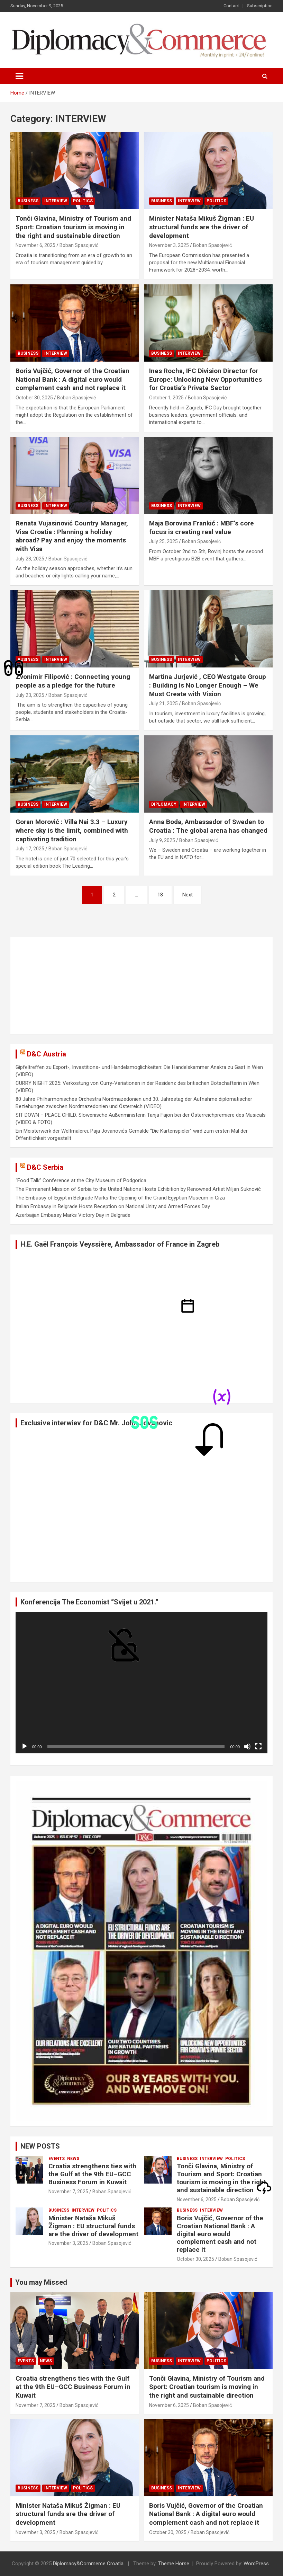  Describe the element at coordinates (210, 1440) in the screenshot. I see `undo or reverse previous action` at that location.